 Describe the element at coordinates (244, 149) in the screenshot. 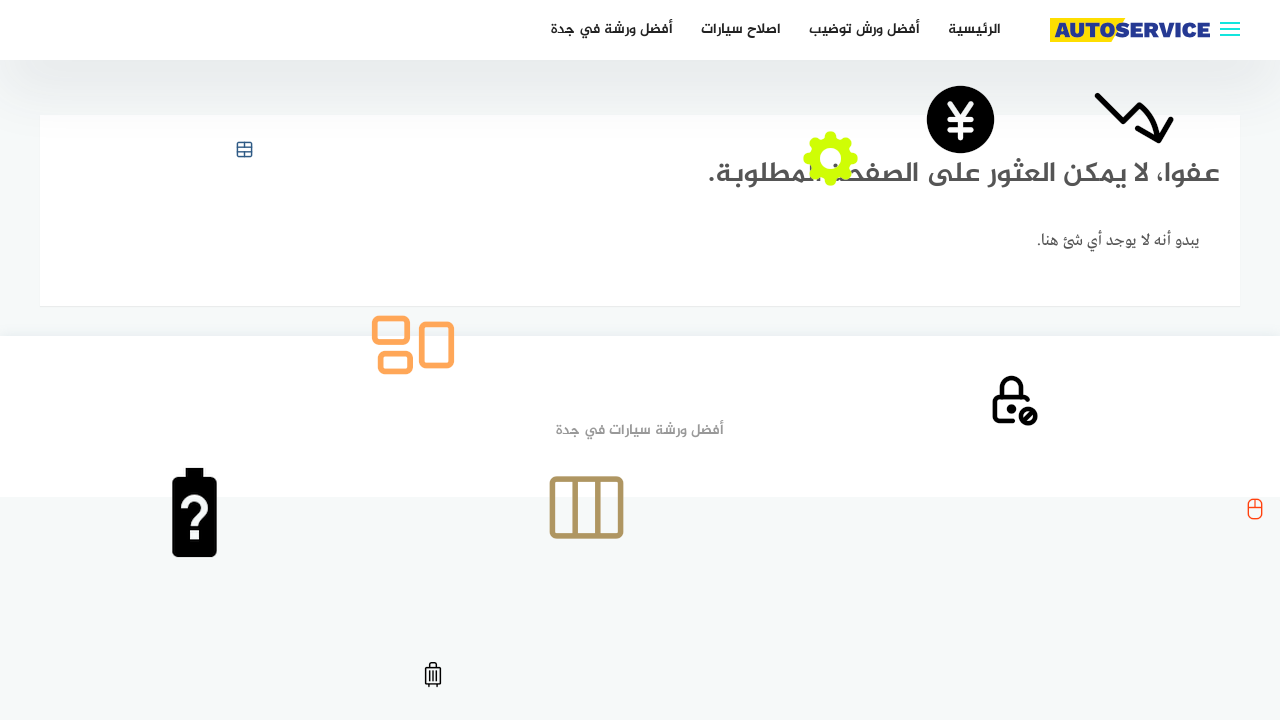

I see `merge selected table cells` at that location.